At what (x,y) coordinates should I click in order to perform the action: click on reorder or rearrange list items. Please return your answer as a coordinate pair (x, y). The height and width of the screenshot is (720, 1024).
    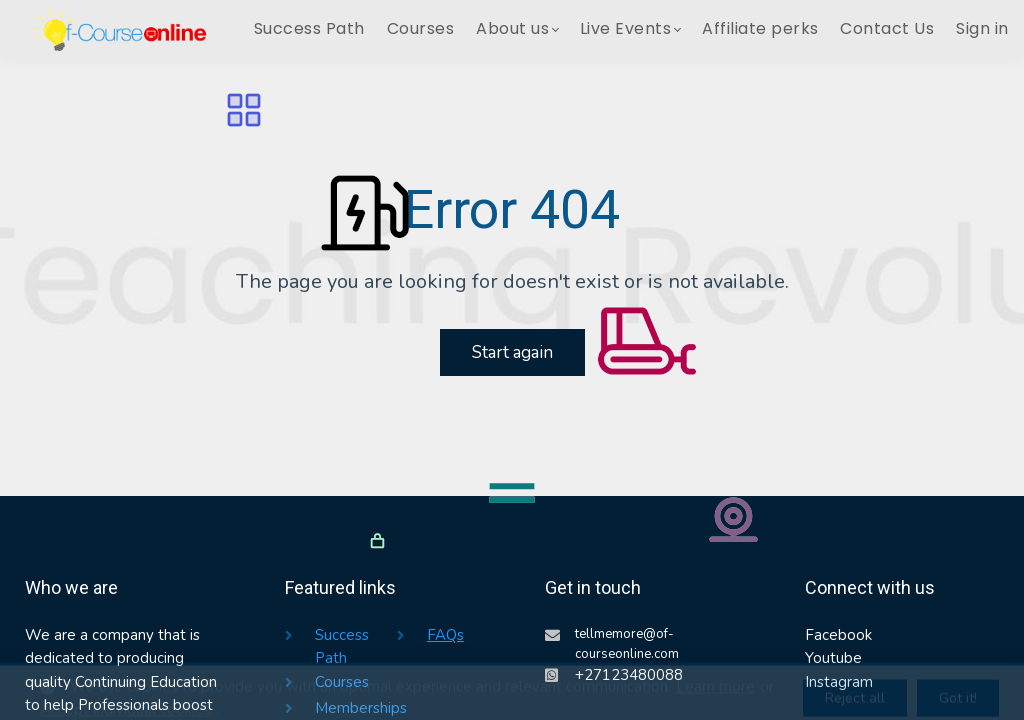
    Looking at the image, I should click on (512, 493).